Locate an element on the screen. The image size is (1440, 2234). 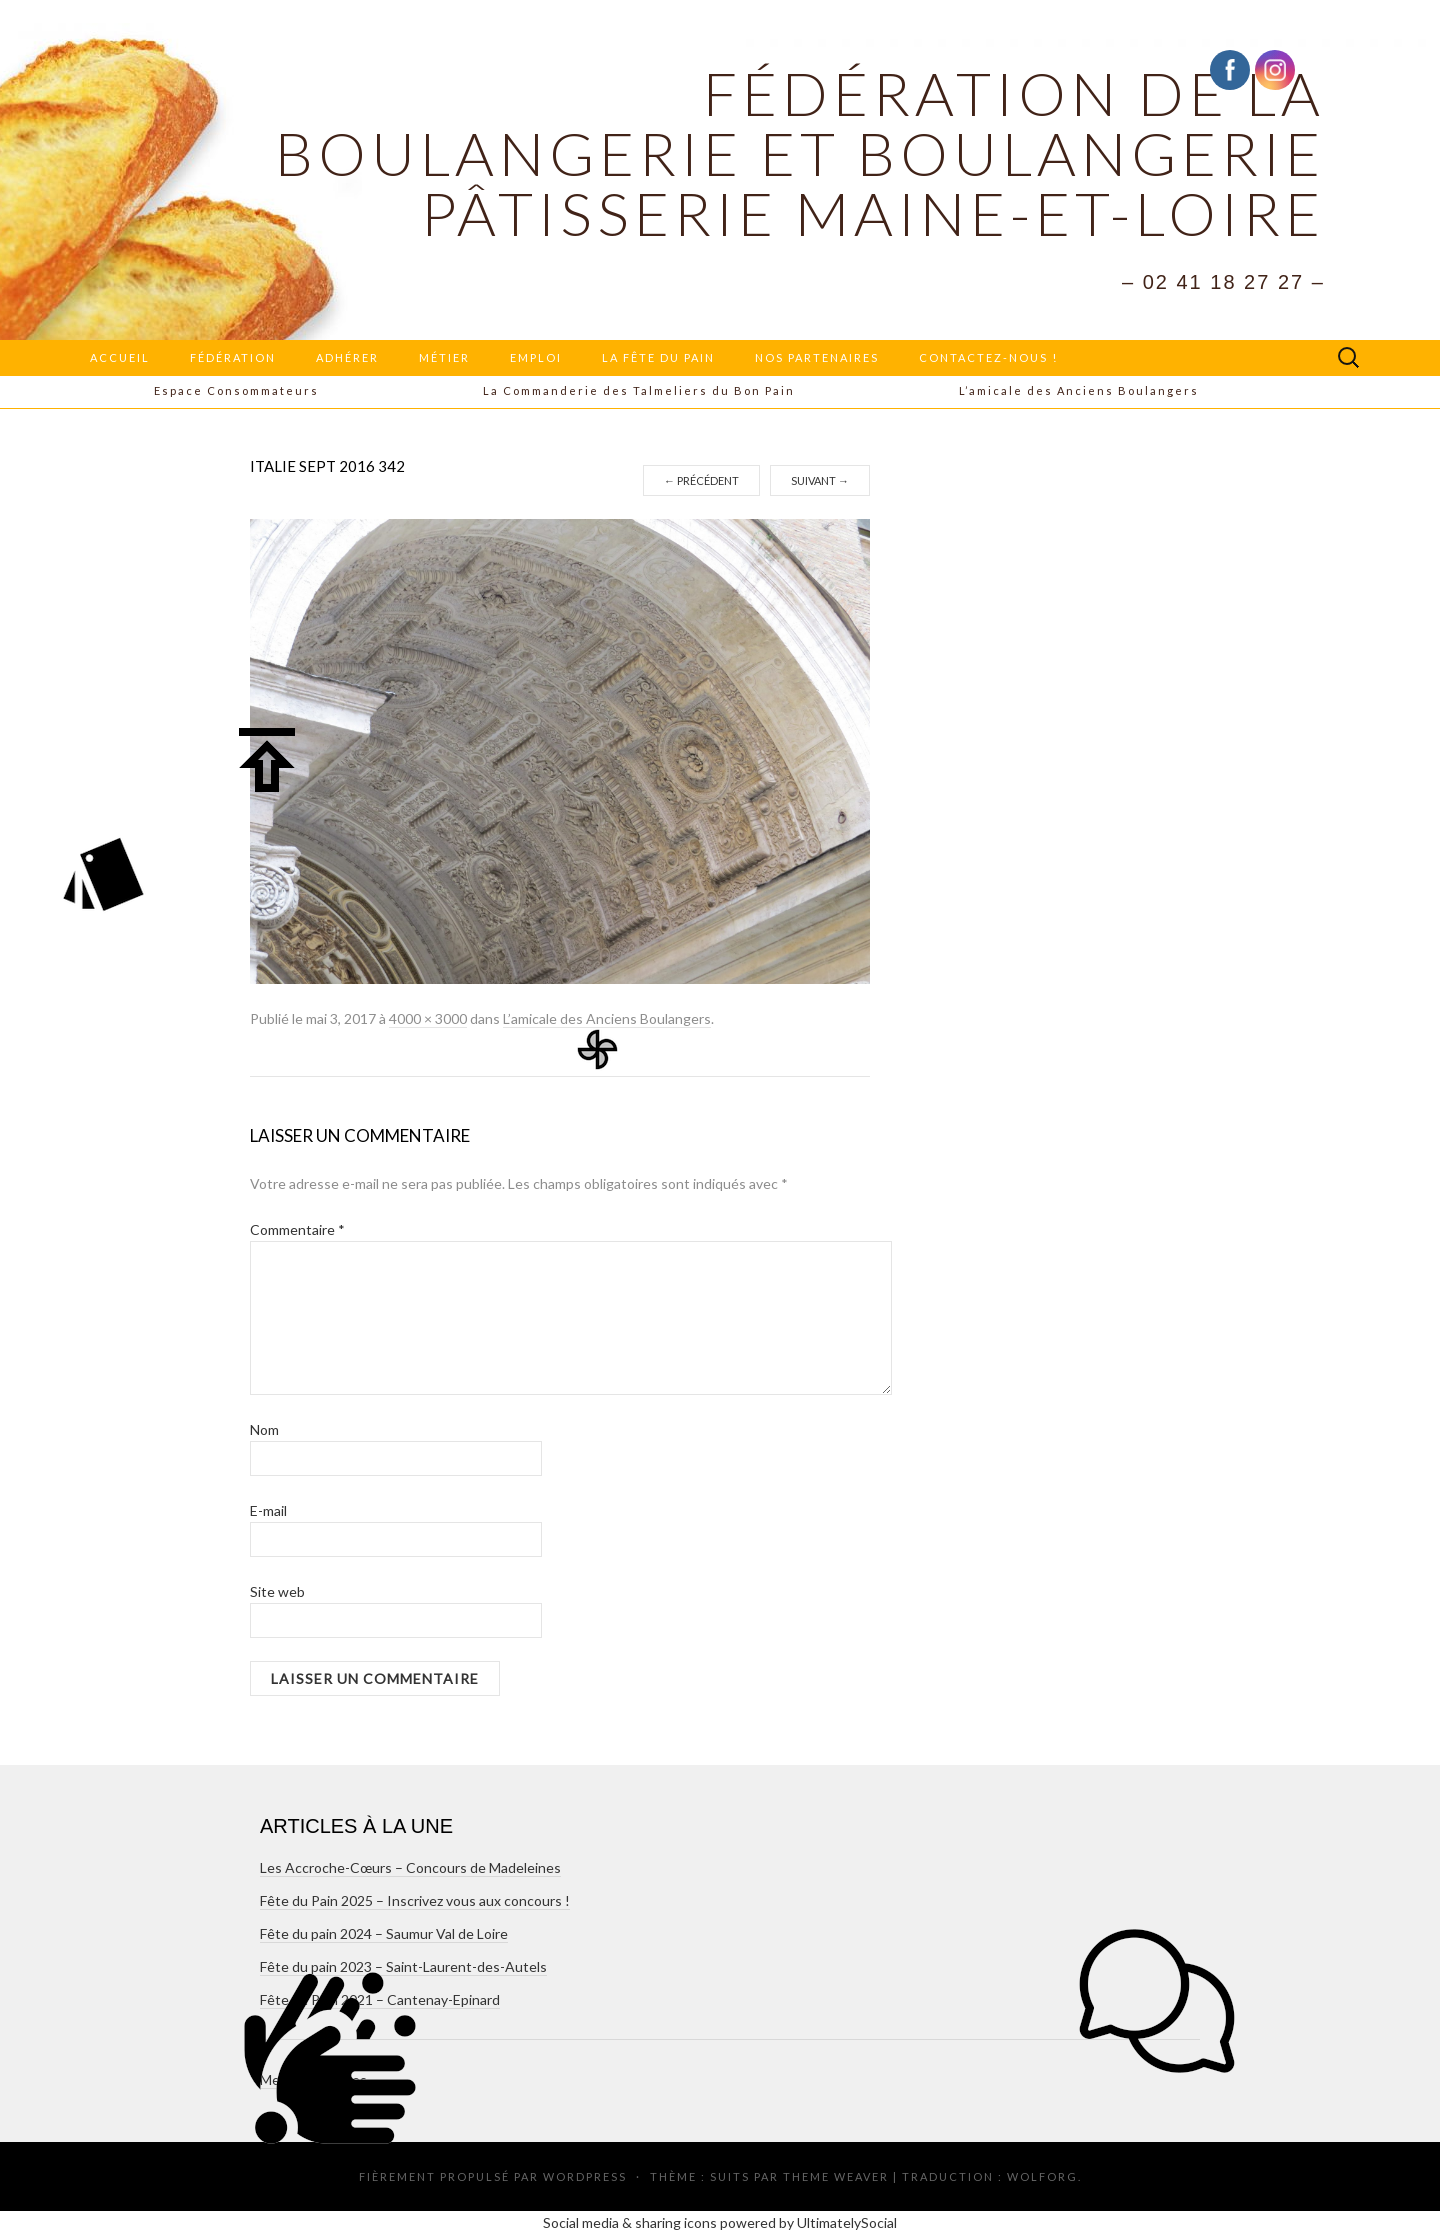
access toys or games section is located at coordinates (597, 1049).